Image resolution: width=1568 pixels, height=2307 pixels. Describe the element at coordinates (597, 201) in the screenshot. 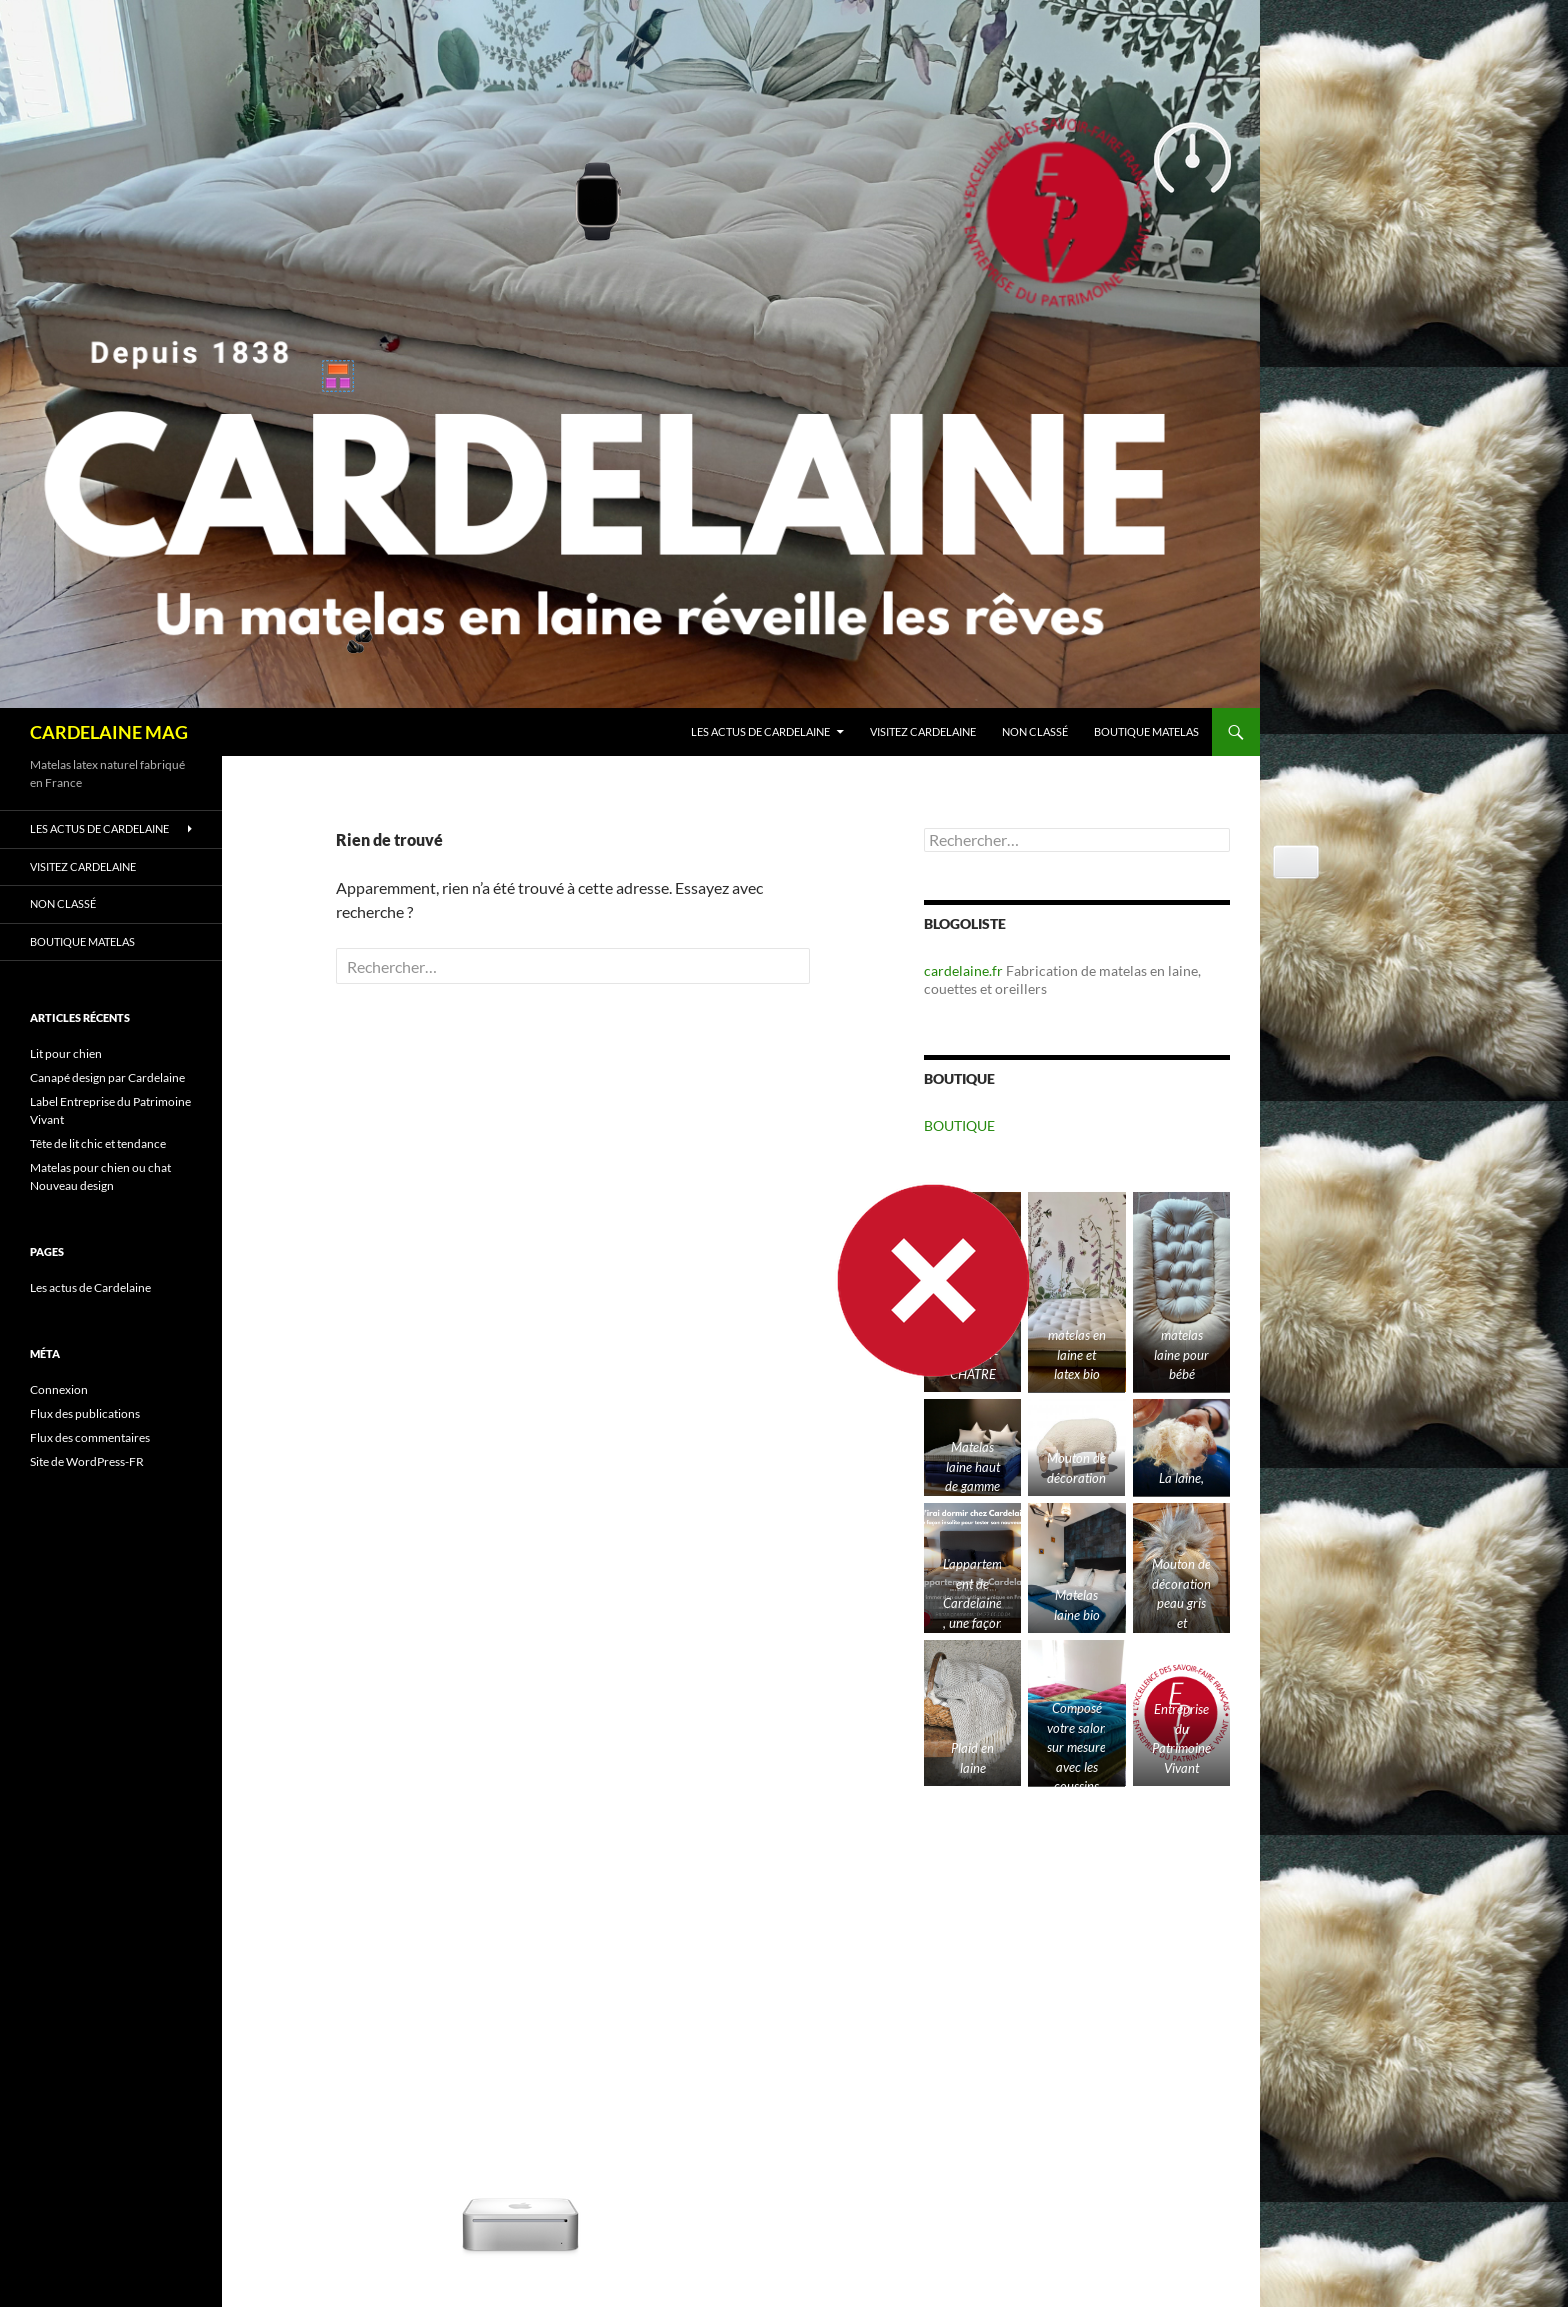

I see `apple watch series 7 or 8 device icon` at that location.